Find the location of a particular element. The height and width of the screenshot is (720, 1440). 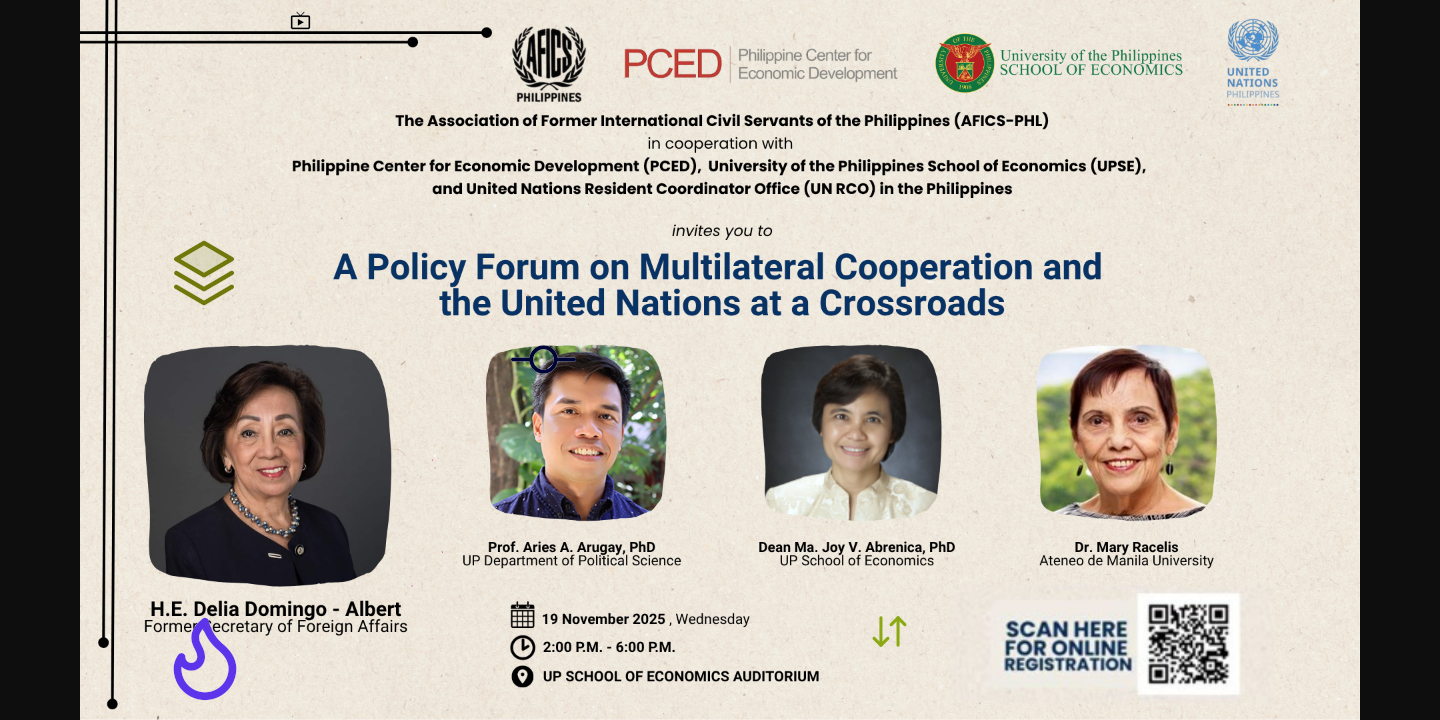

indicates trending or hot content is located at coordinates (205, 657).